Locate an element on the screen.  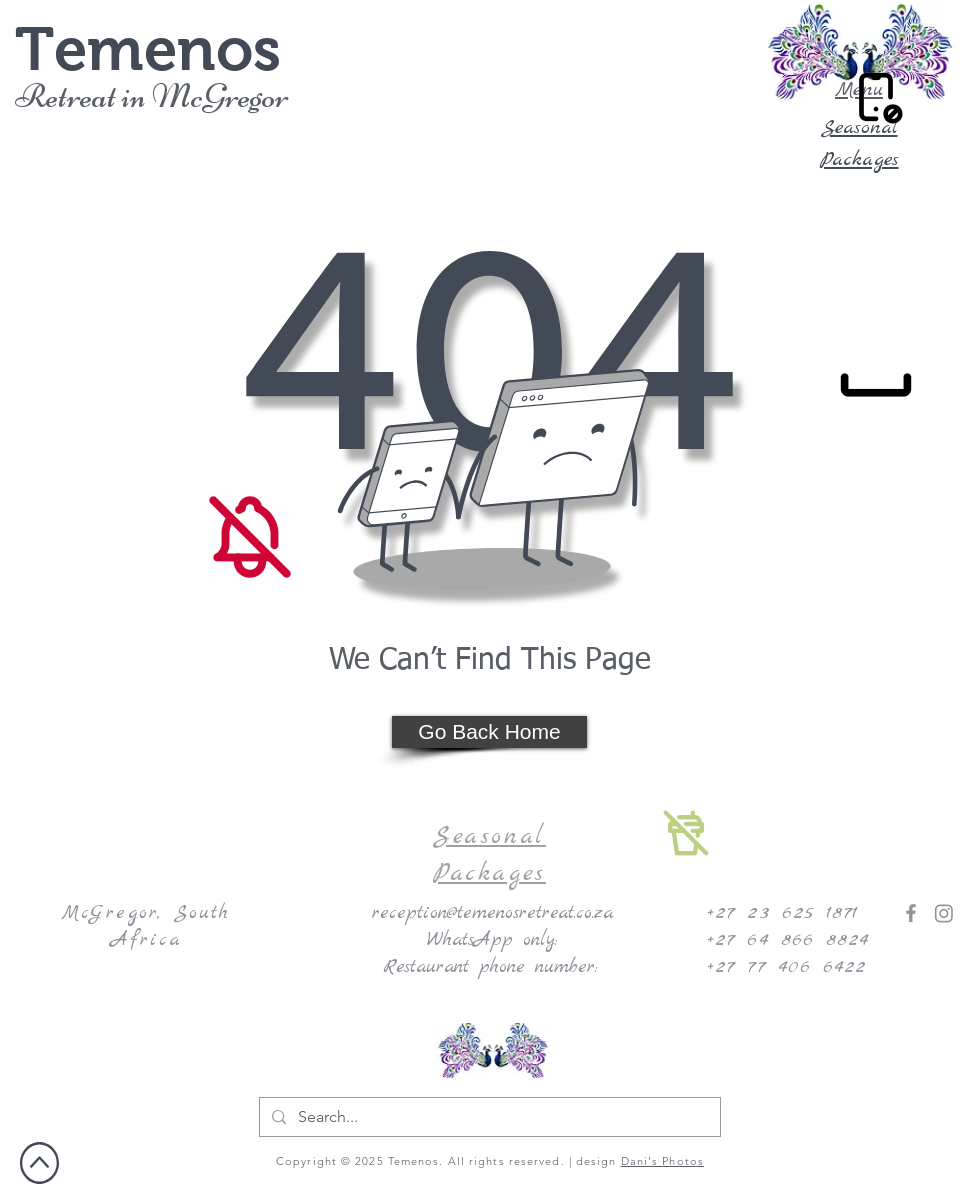
mute notifications is located at coordinates (250, 537).